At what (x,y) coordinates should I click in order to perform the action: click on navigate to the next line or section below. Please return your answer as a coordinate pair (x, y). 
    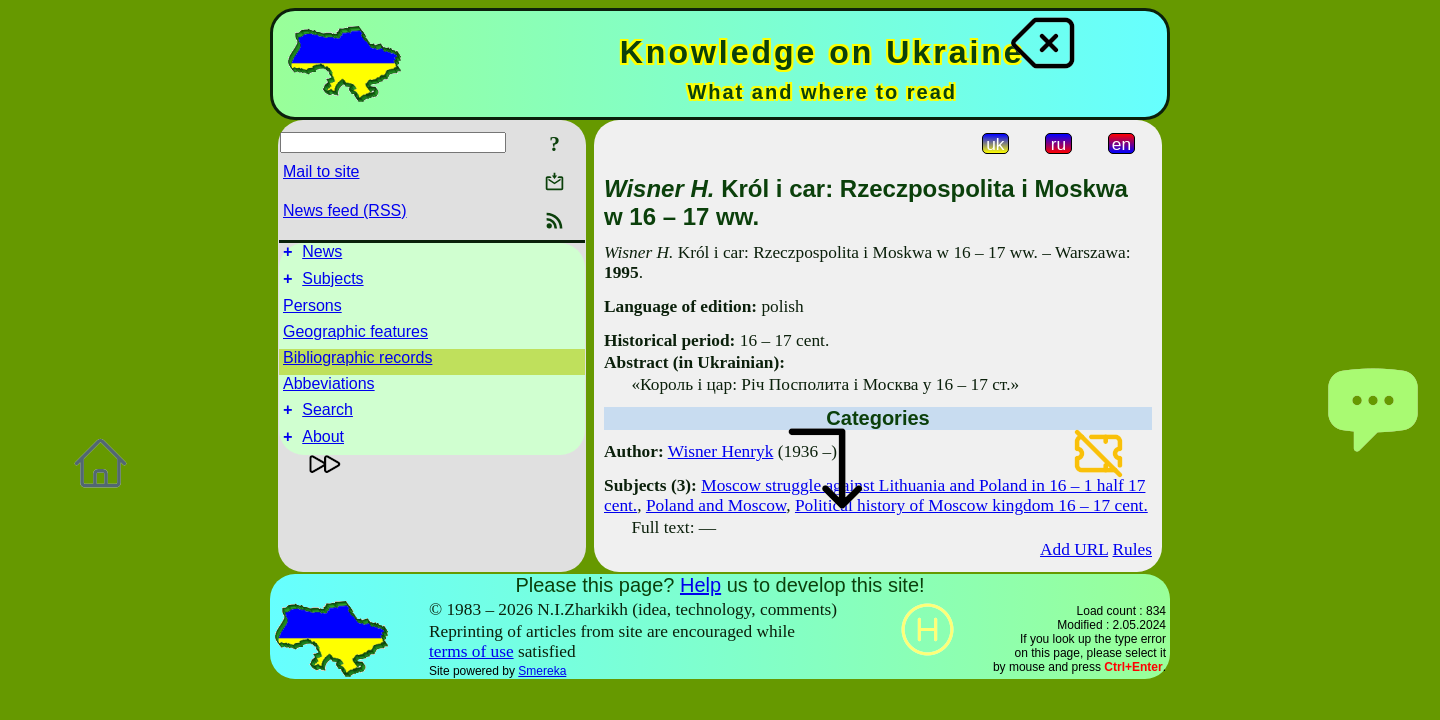
    Looking at the image, I should click on (825, 468).